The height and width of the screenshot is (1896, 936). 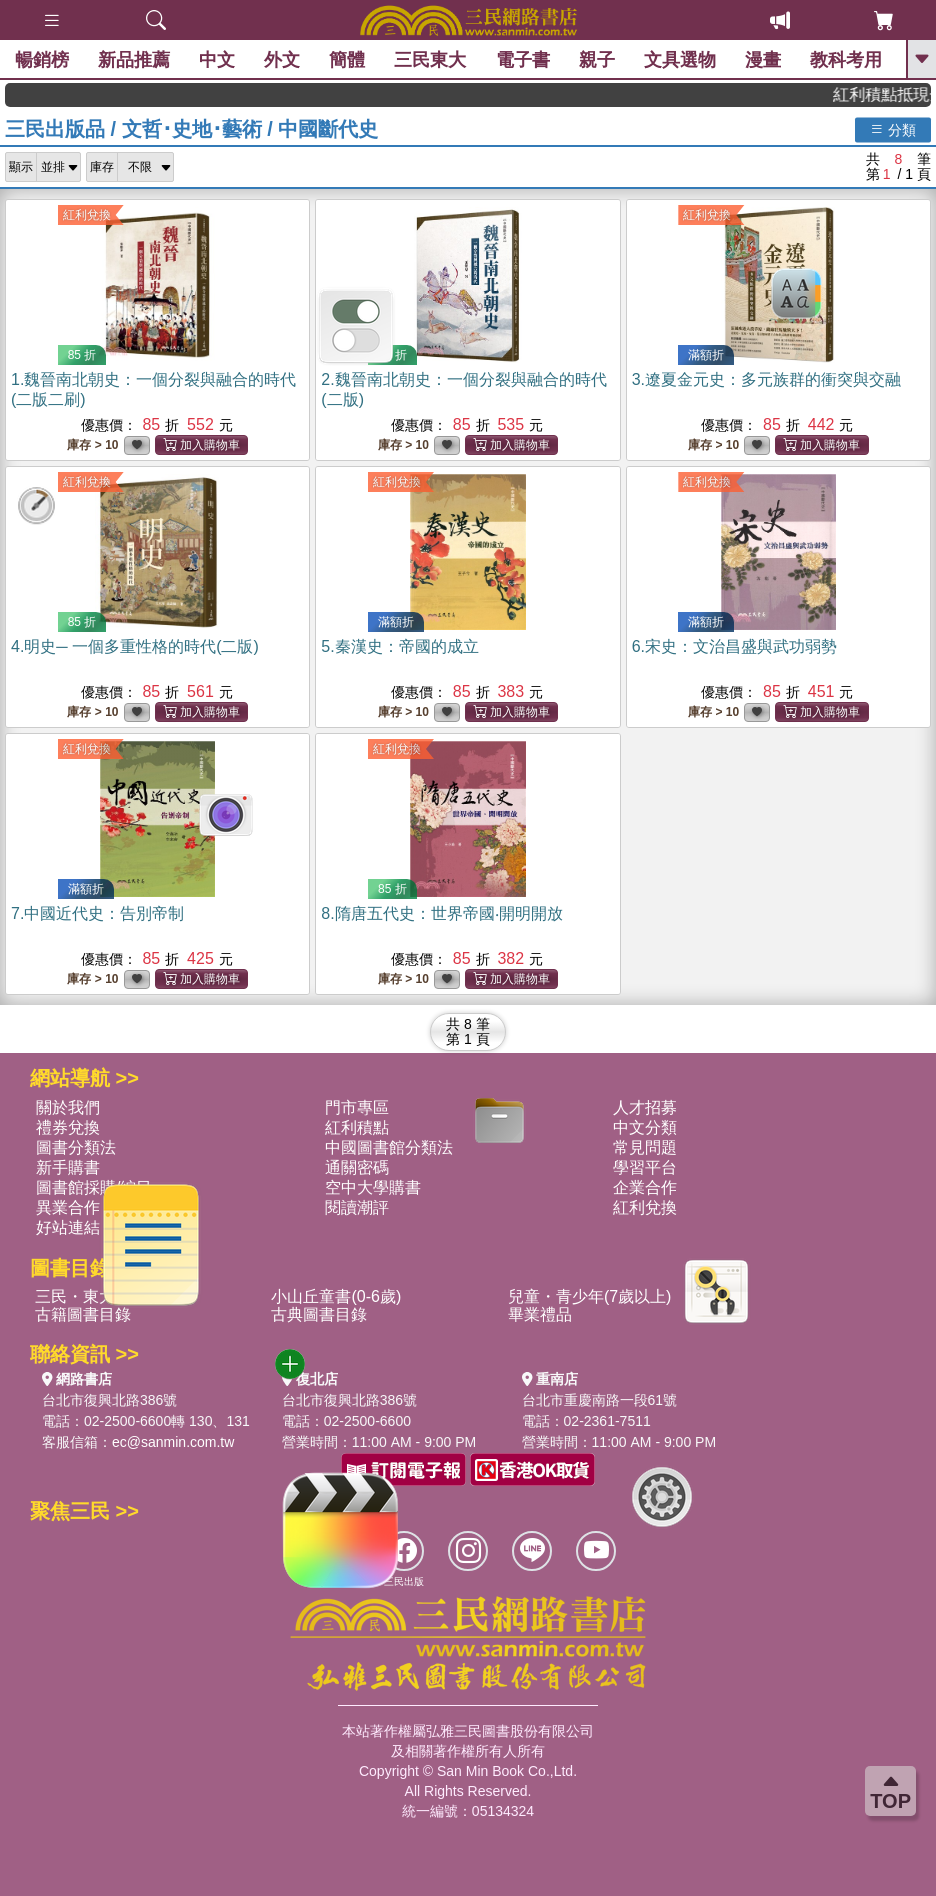 I want to click on open cheese webcam application, so click(x=226, y=815).